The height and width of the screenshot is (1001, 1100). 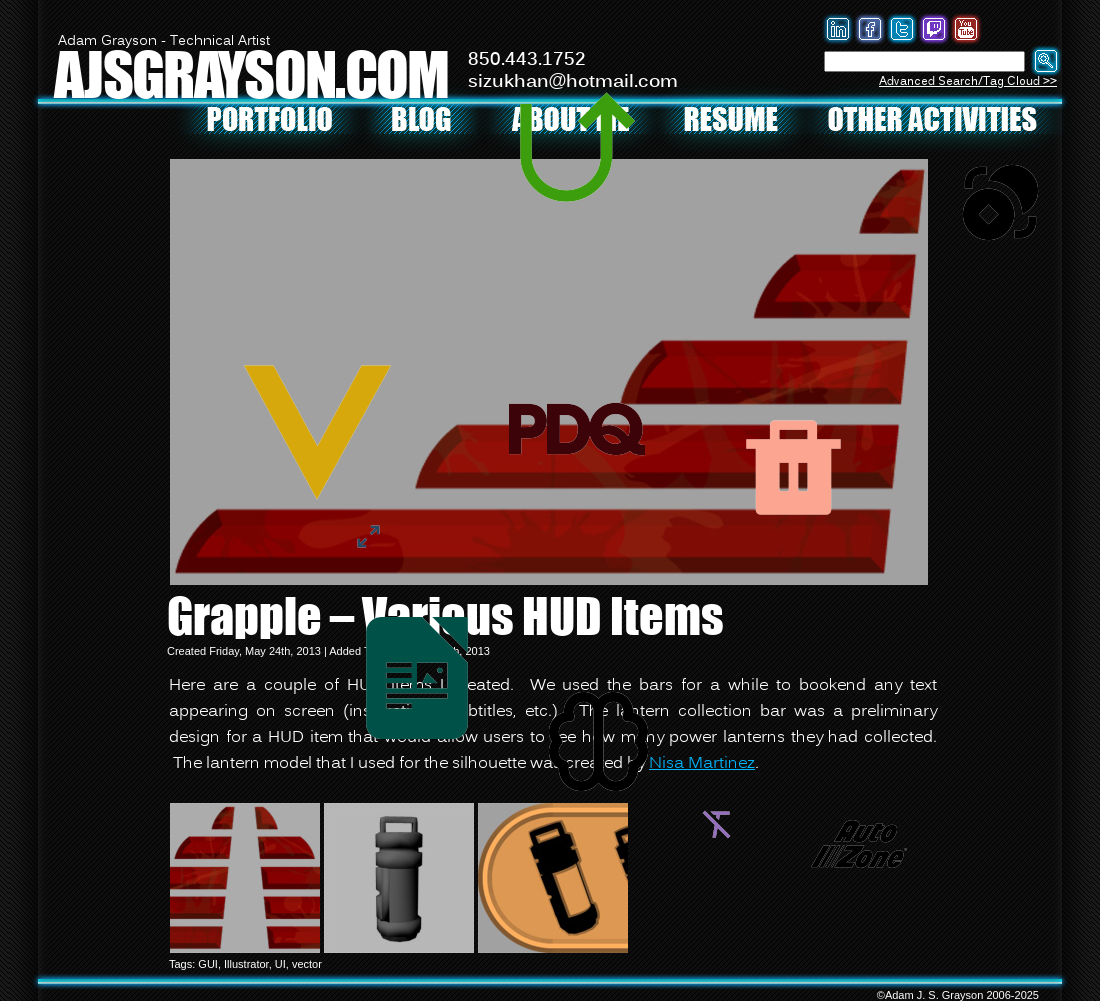 I want to click on access AI or machine learning features, so click(x=598, y=741).